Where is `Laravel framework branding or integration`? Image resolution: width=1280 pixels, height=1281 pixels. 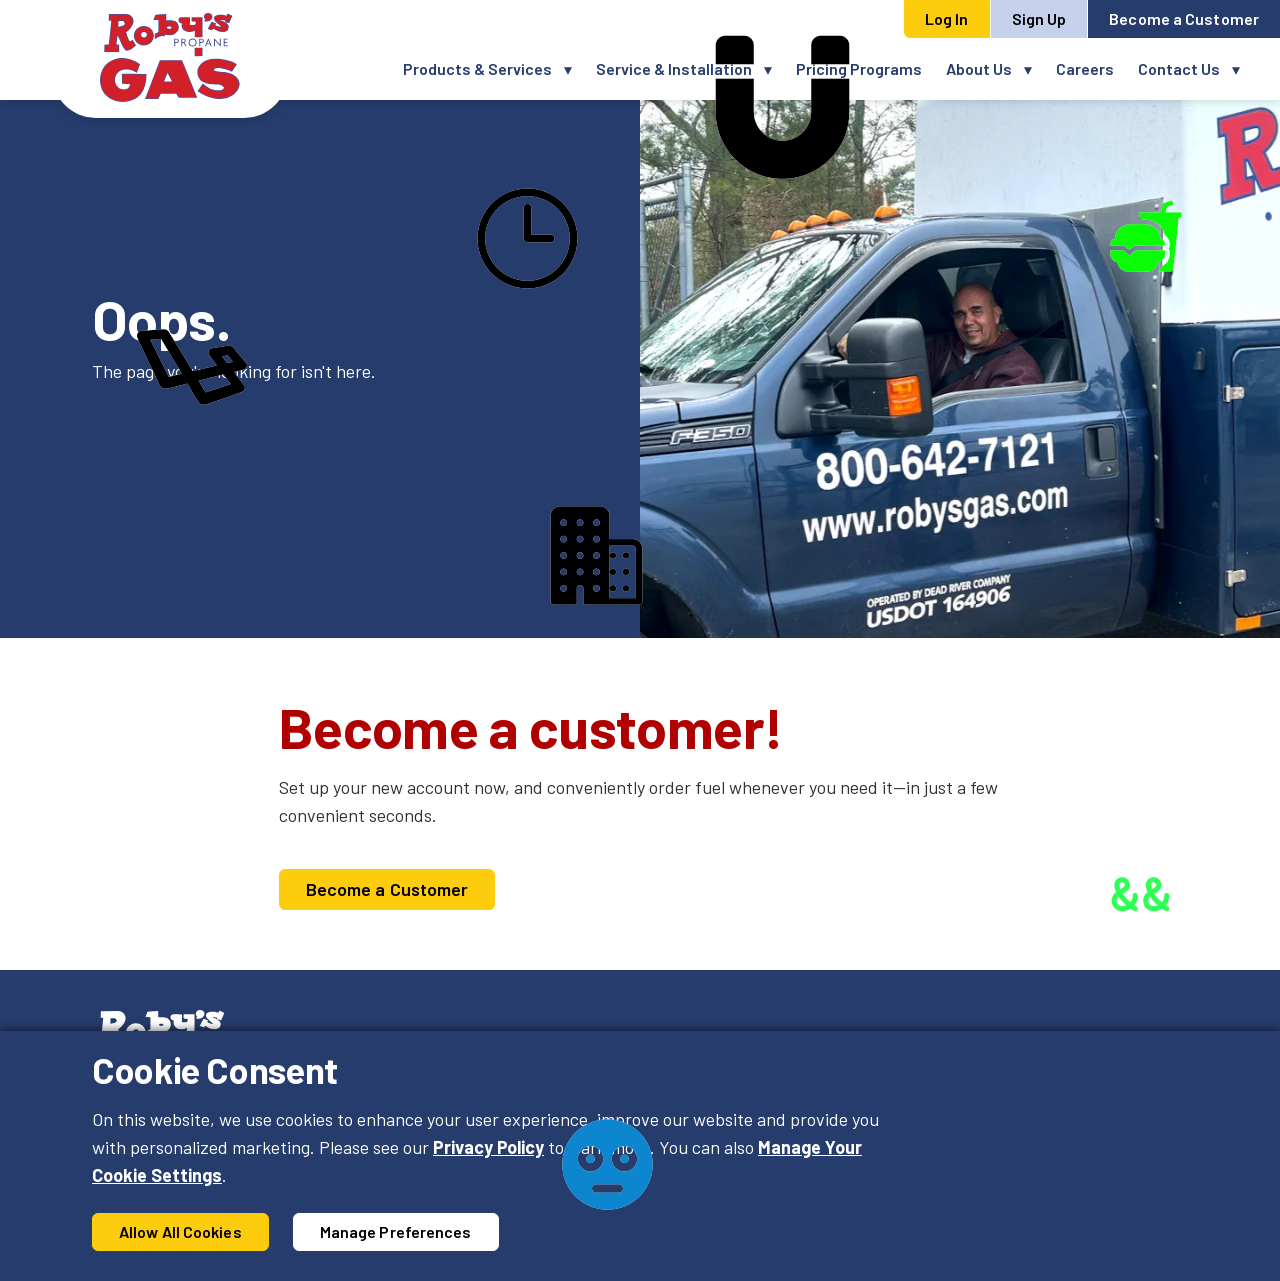 Laravel framework branding or integration is located at coordinates (192, 367).